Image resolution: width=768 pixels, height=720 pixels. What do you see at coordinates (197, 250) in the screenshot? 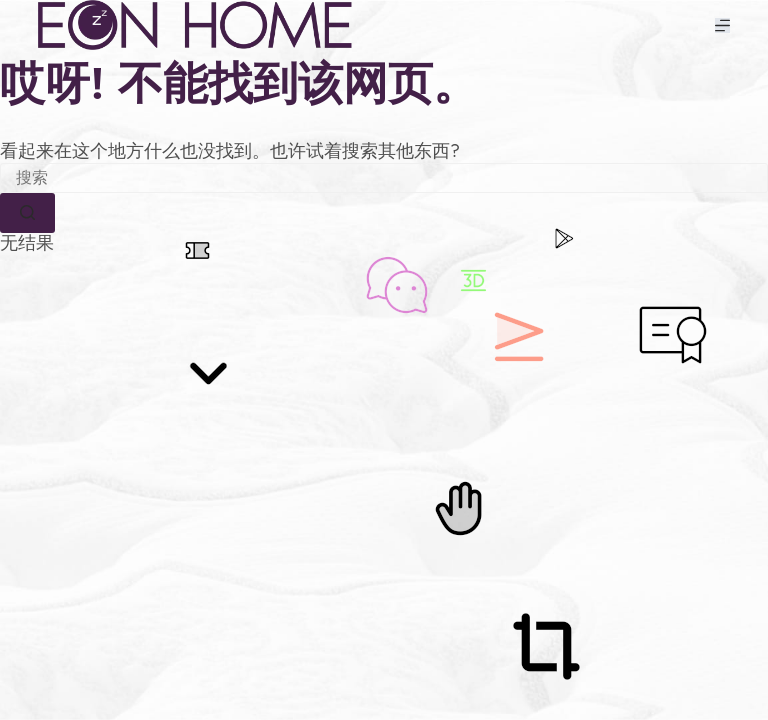
I see `view your tickets or passes` at bounding box center [197, 250].